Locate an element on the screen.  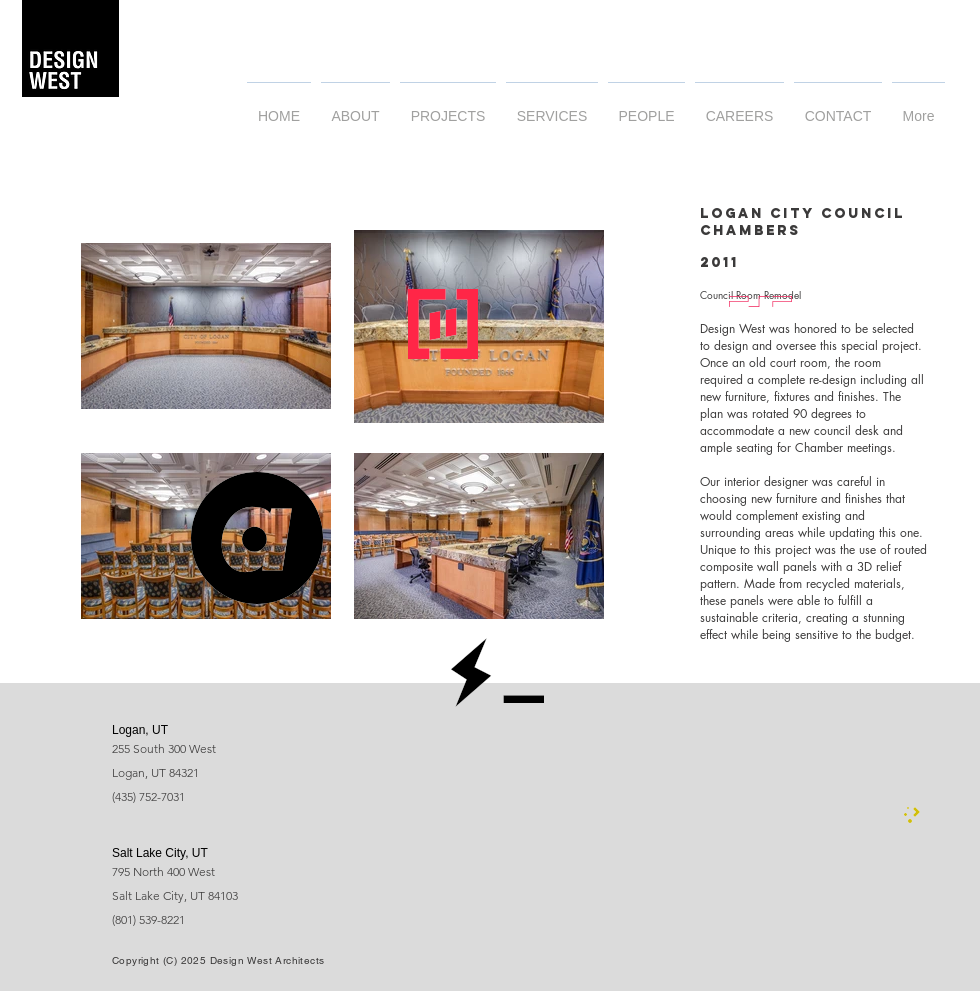
playstation portable (PSP) brand logo is located at coordinates (760, 301).